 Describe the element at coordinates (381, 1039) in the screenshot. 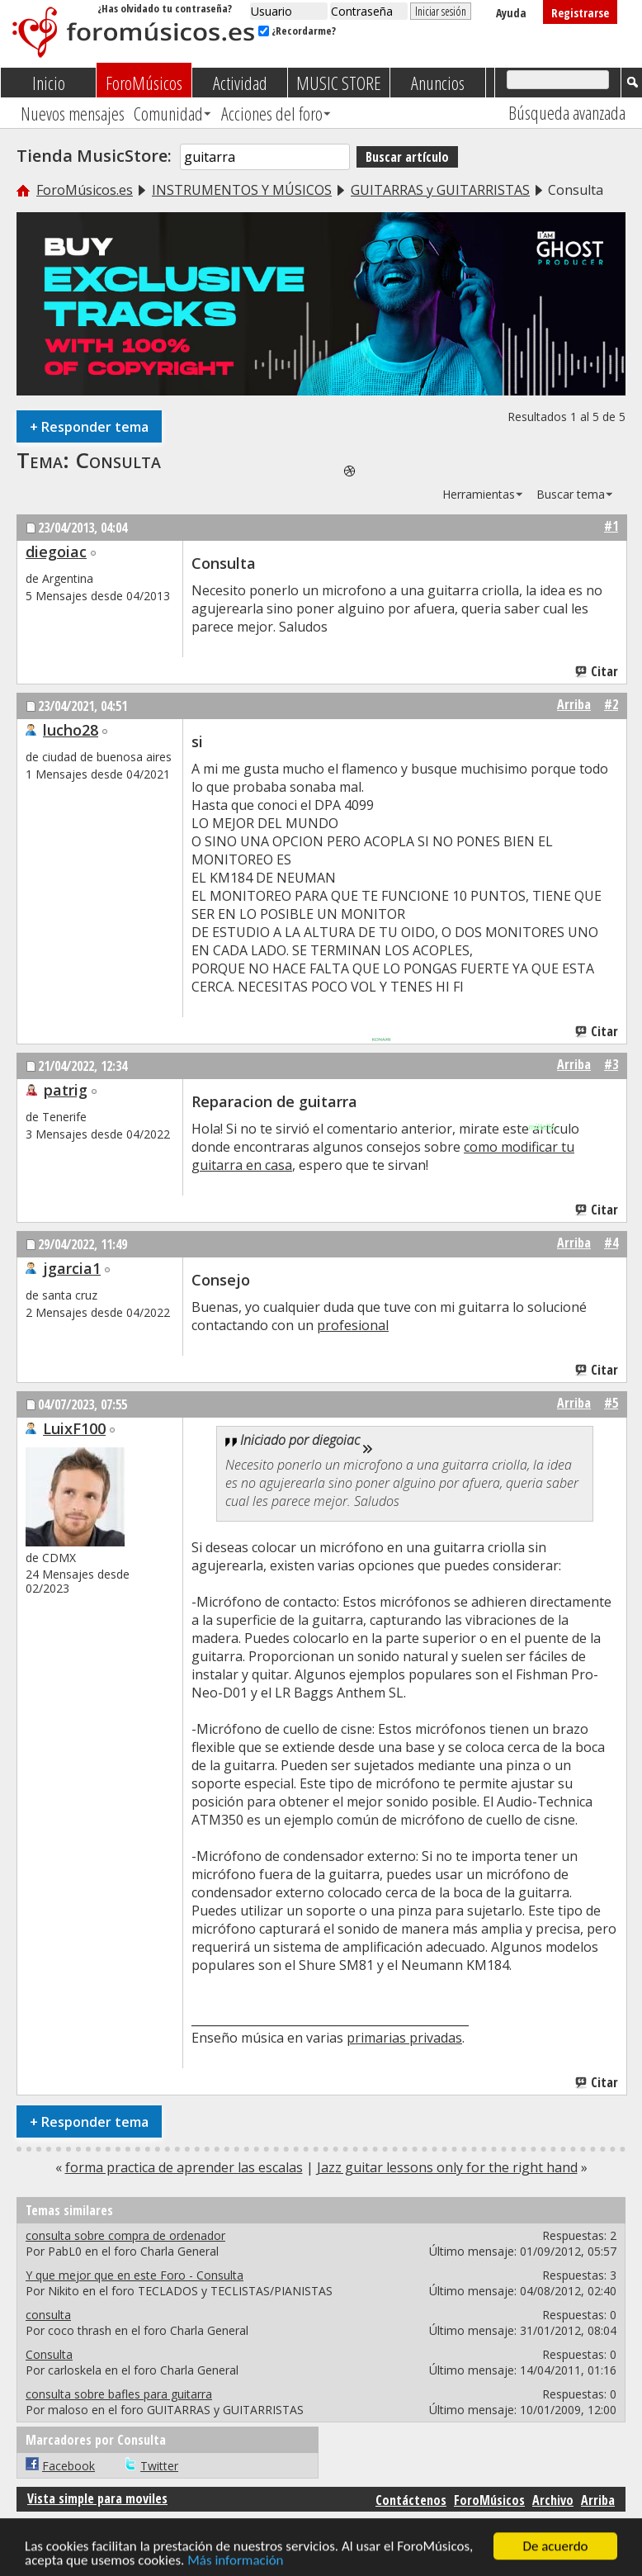

I see `konami company logo` at that location.